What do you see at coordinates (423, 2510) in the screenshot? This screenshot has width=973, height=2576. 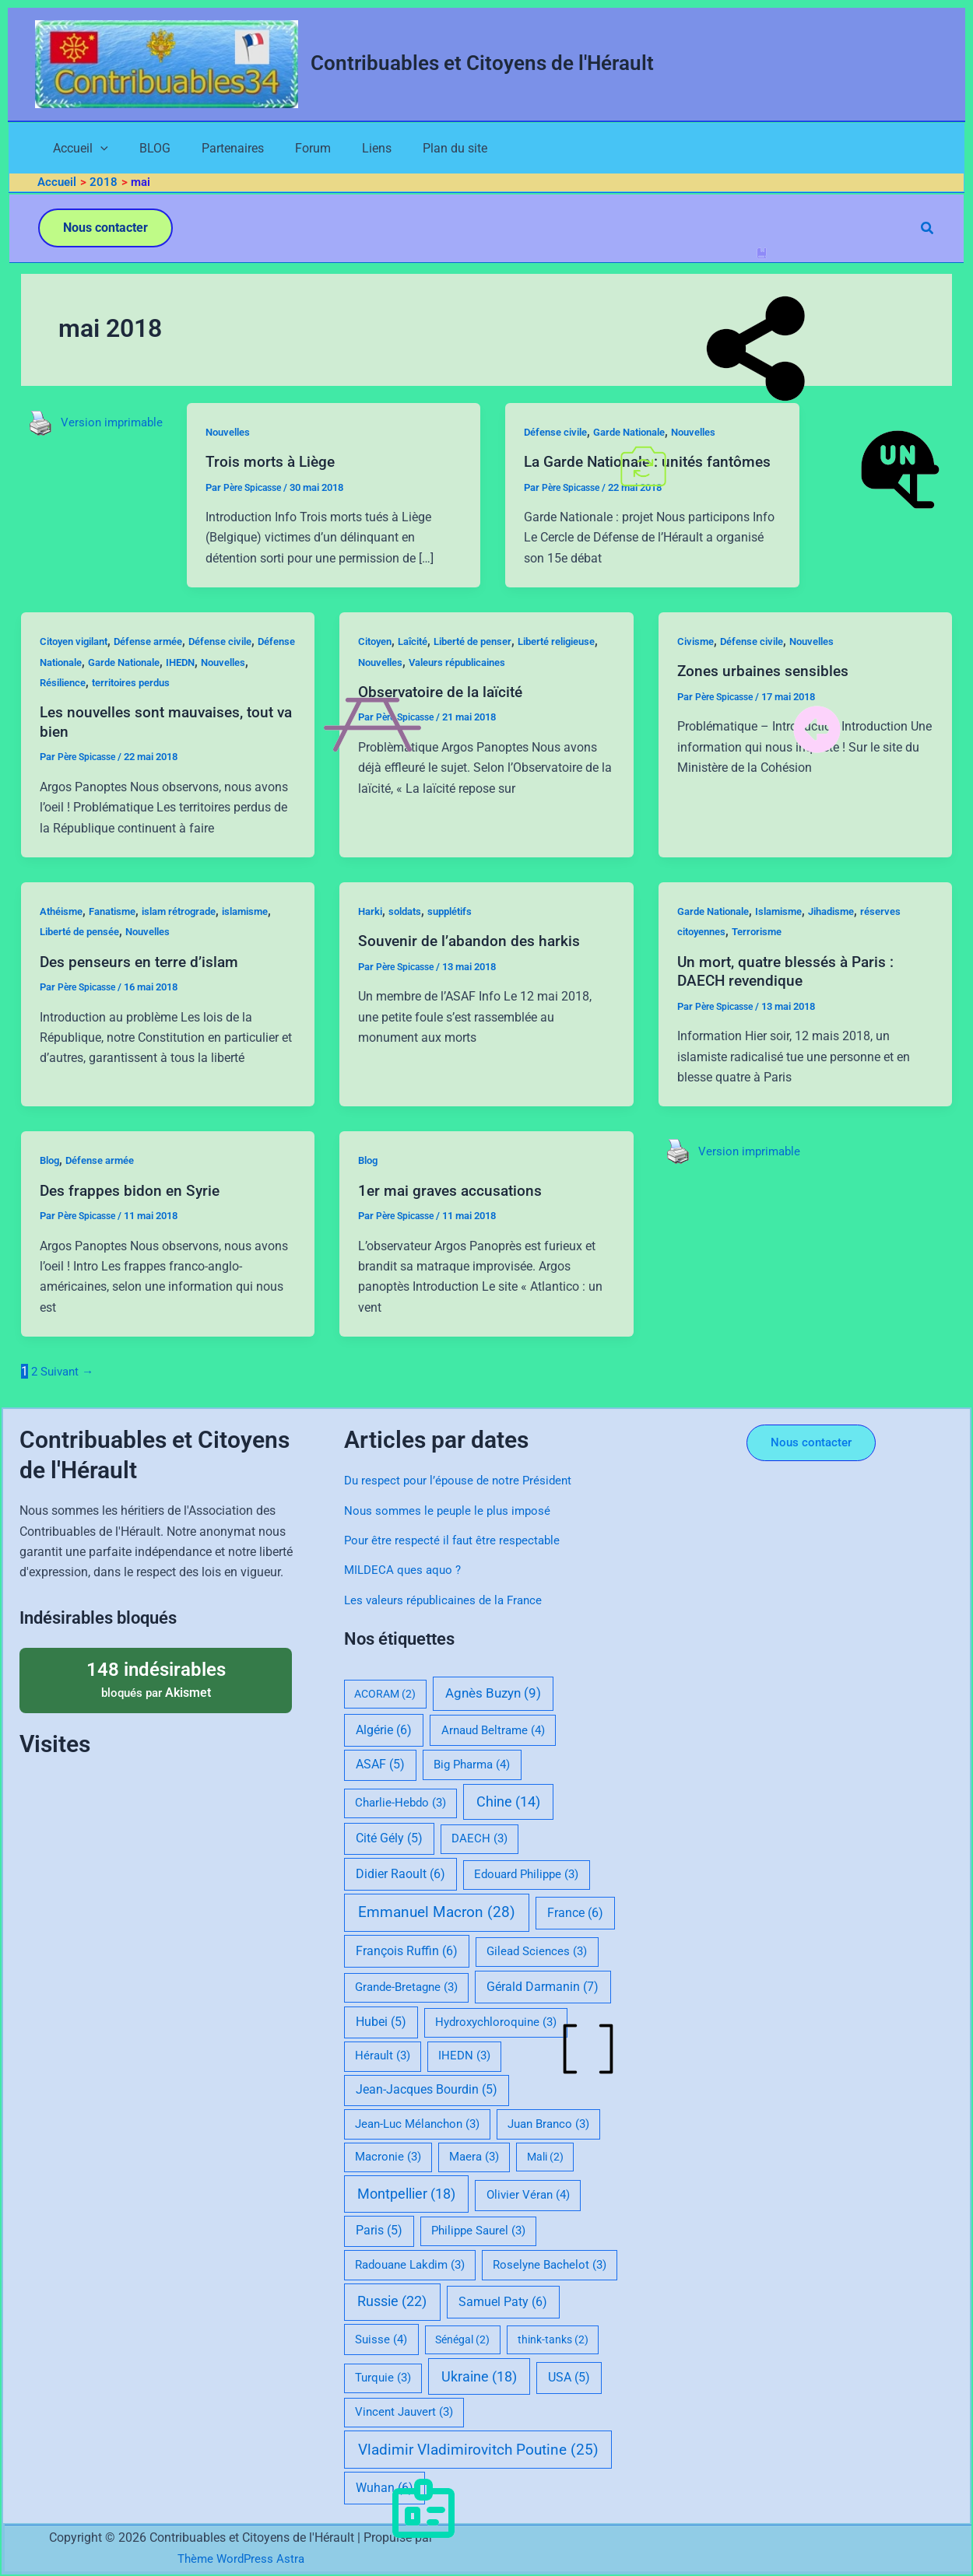 I see `view your profile or identification` at bounding box center [423, 2510].